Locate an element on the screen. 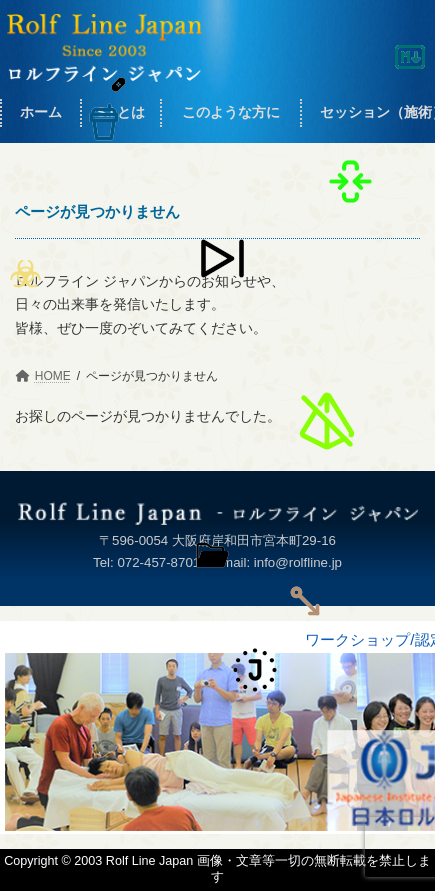 The image size is (435, 891). access first aid or medical resources is located at coordinates (118, 84).